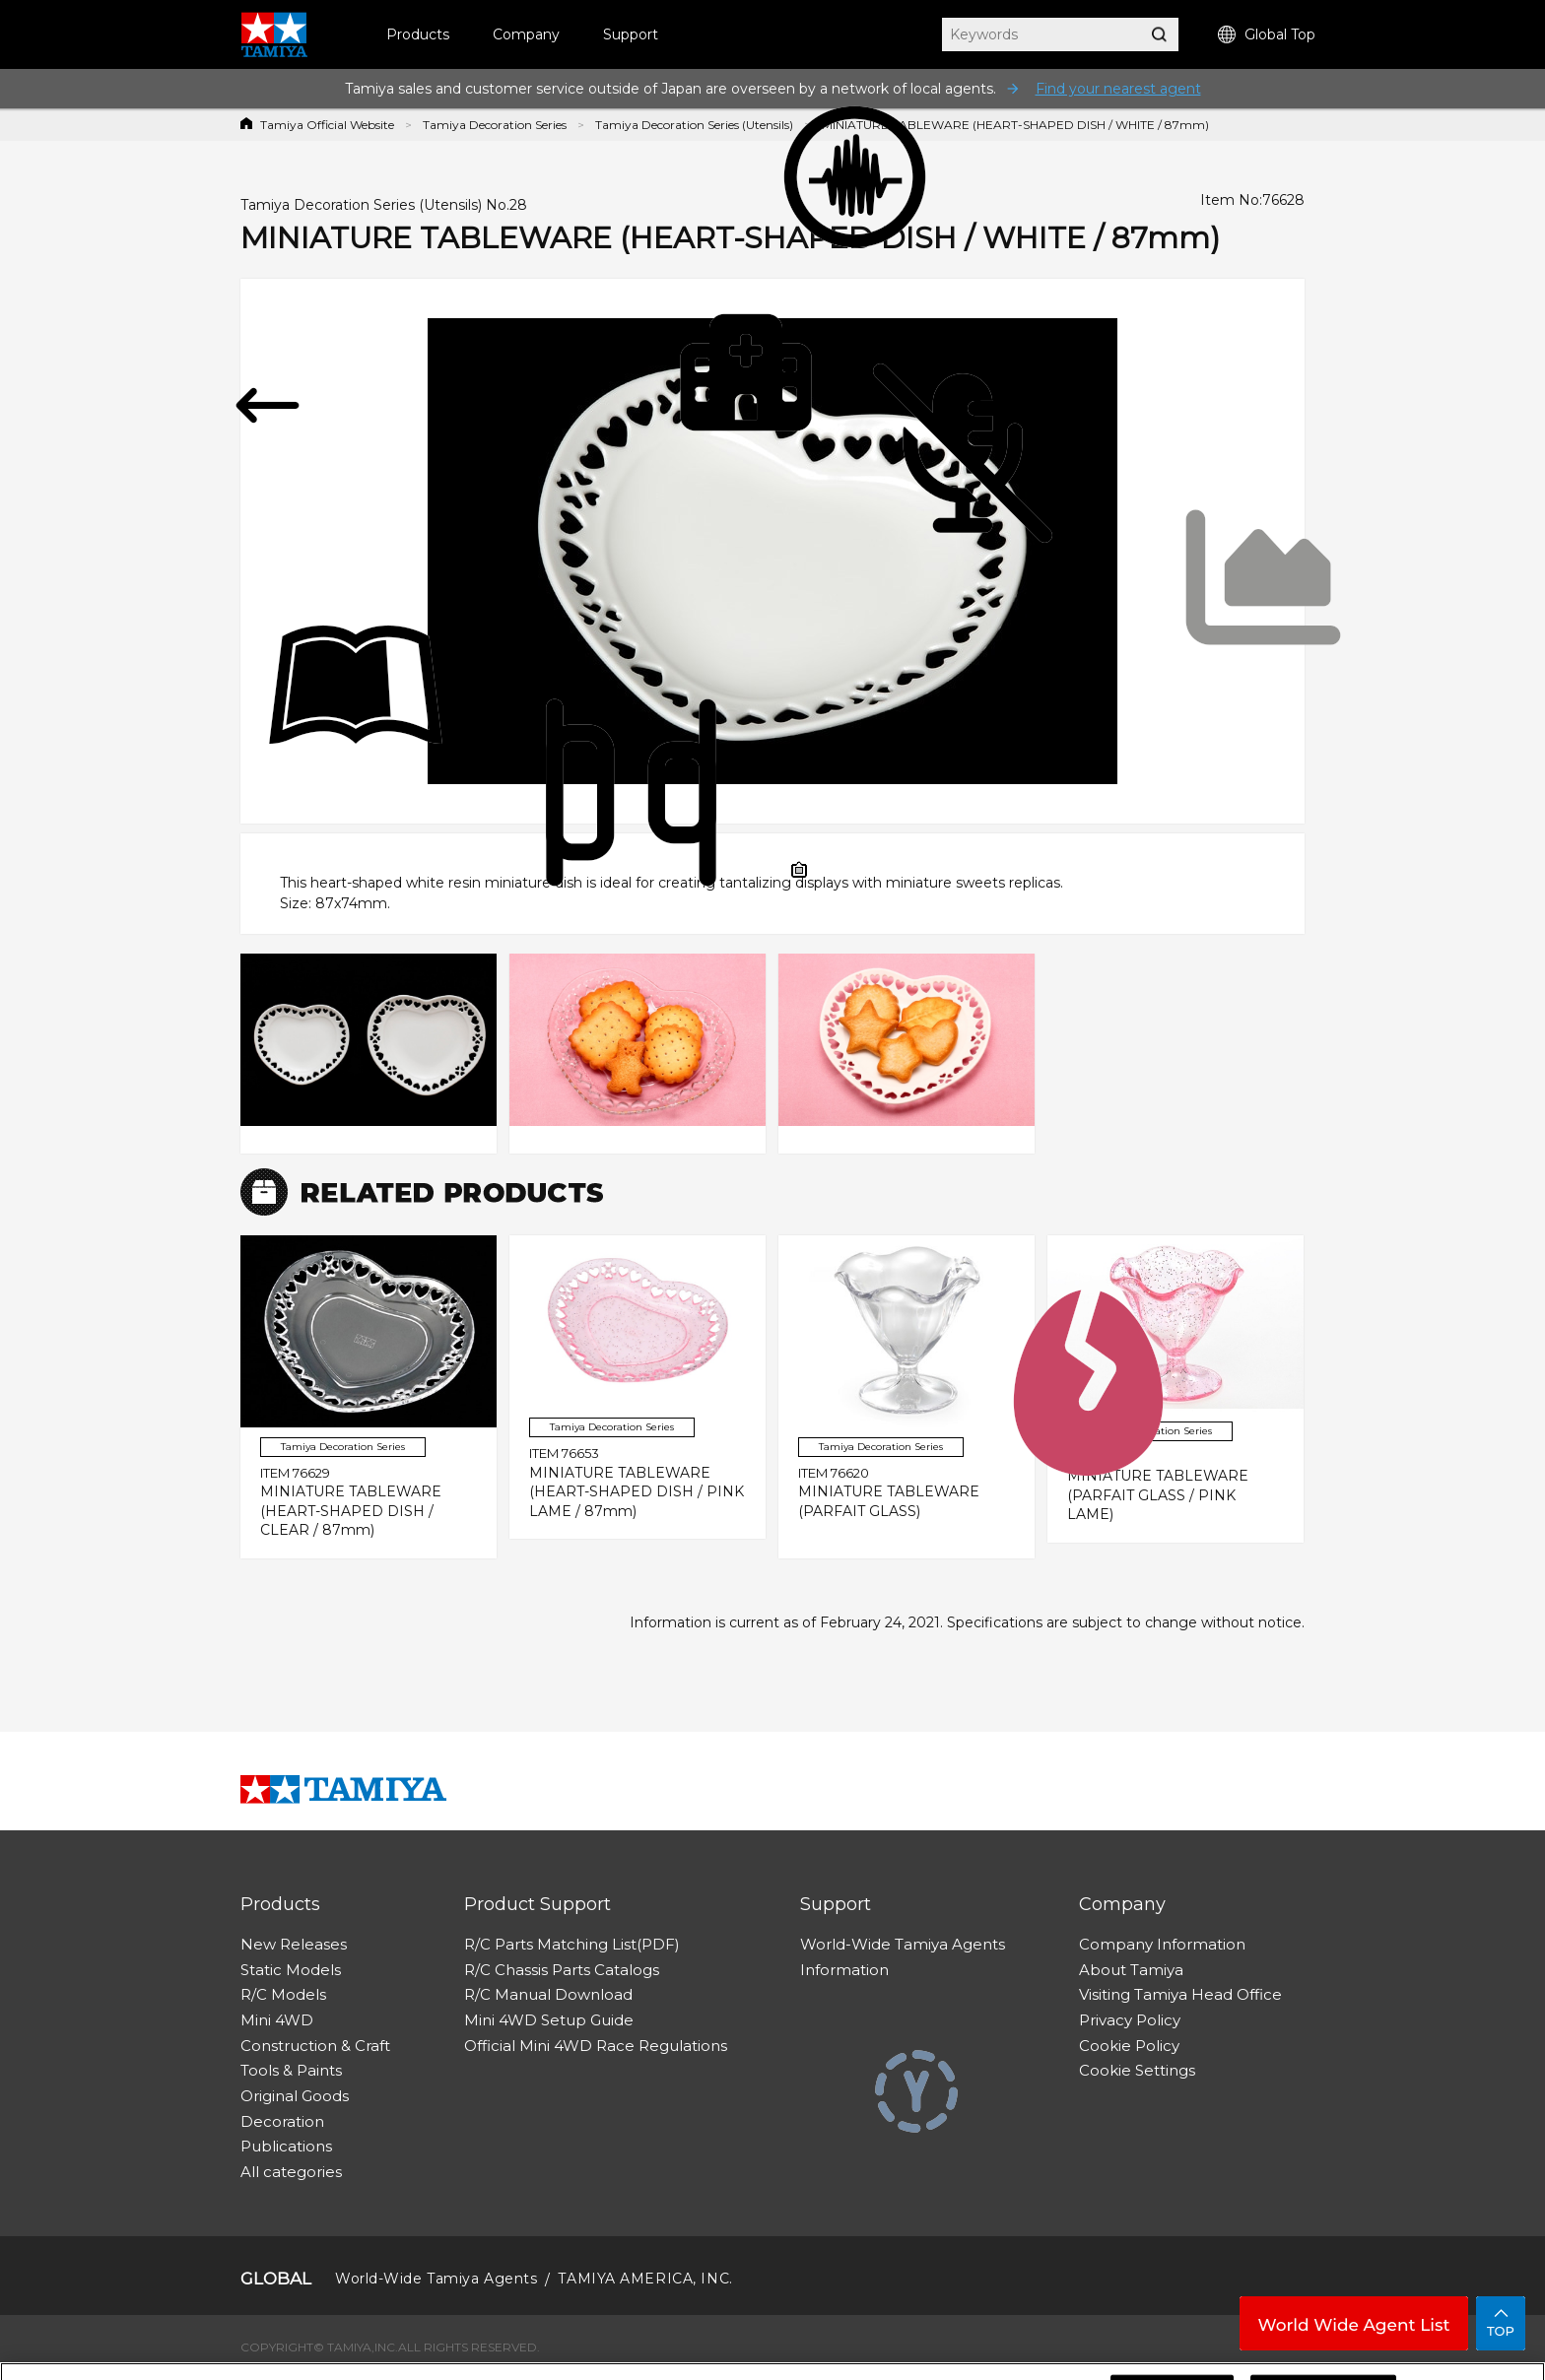 The image size is (1545, 2380). I want to click on indicates a pending or in-progress status for item Y, so click(916, 2091).